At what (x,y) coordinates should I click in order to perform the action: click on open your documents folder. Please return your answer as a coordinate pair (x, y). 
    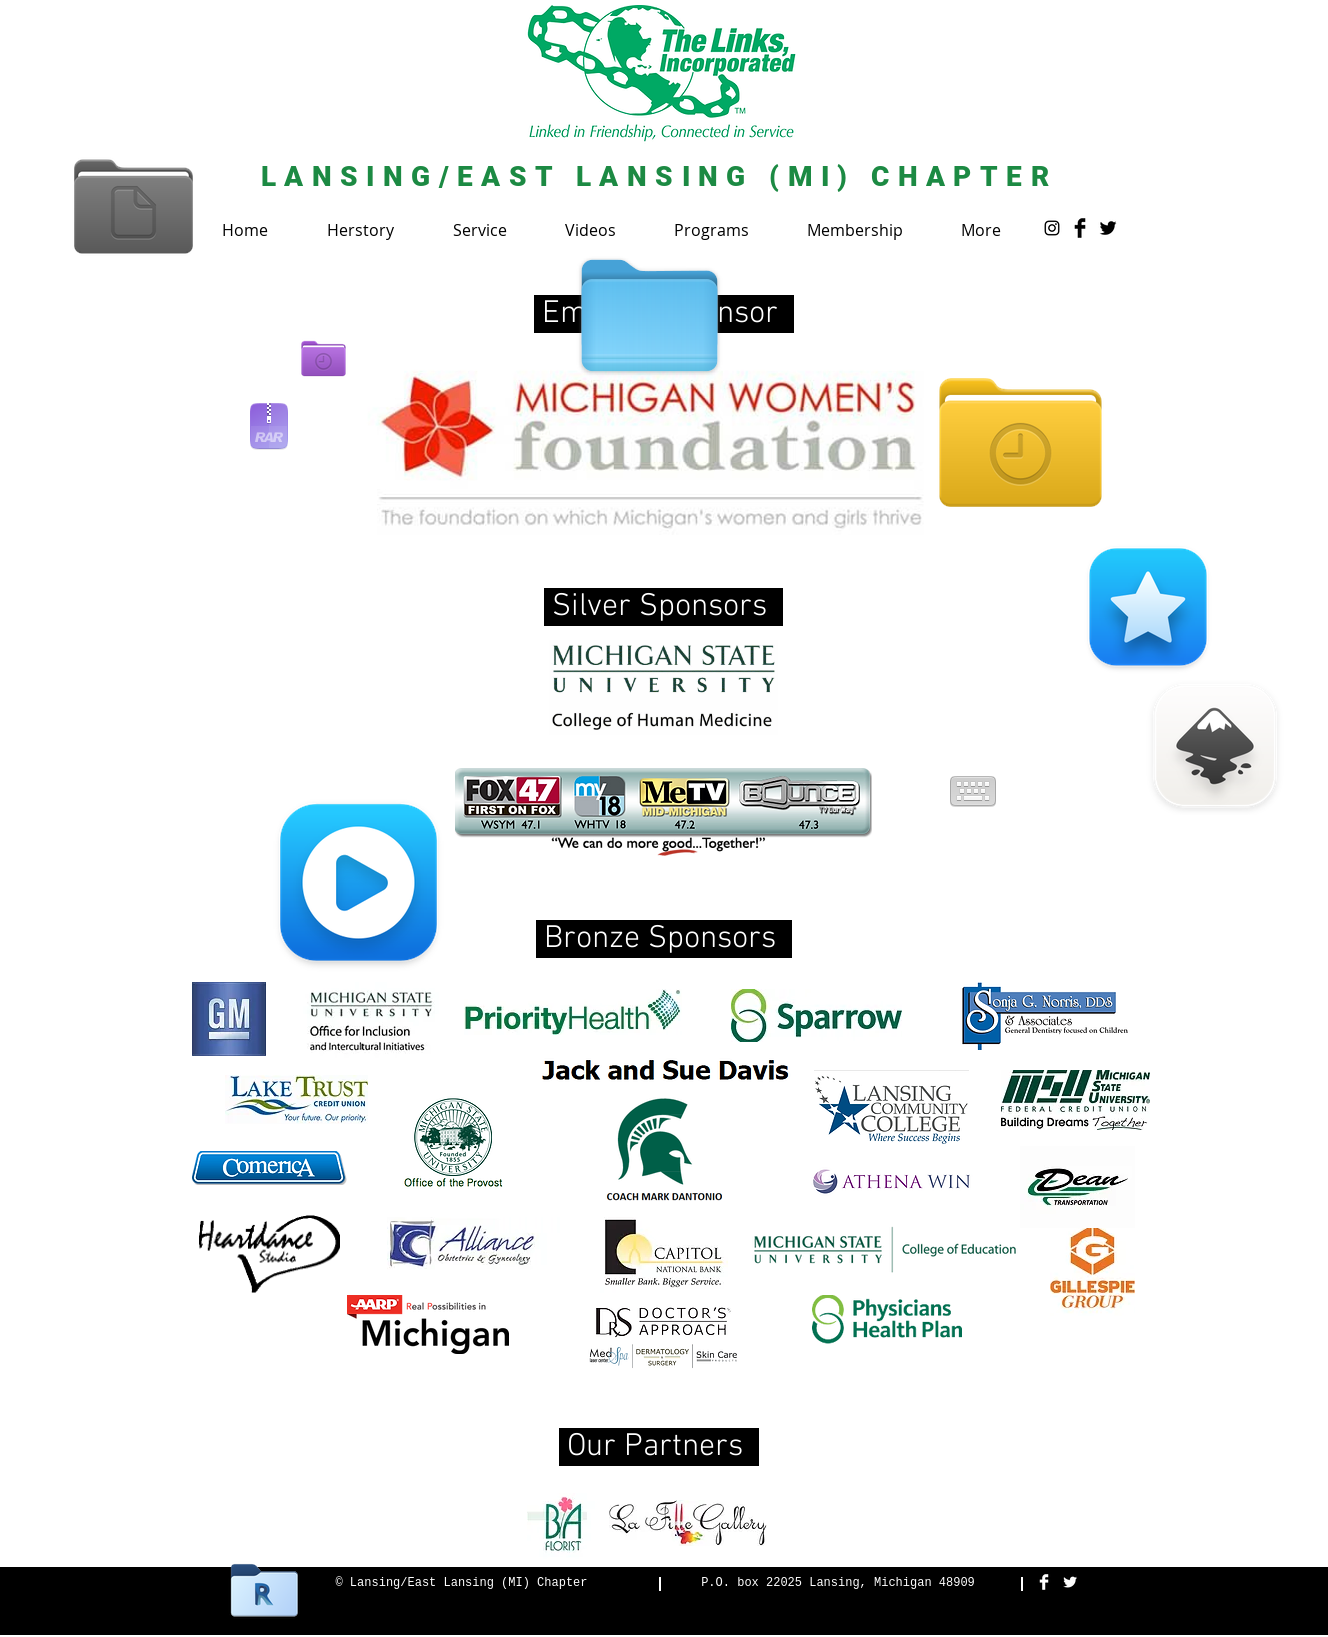
    Looking at the image, I should click on (133, 206).